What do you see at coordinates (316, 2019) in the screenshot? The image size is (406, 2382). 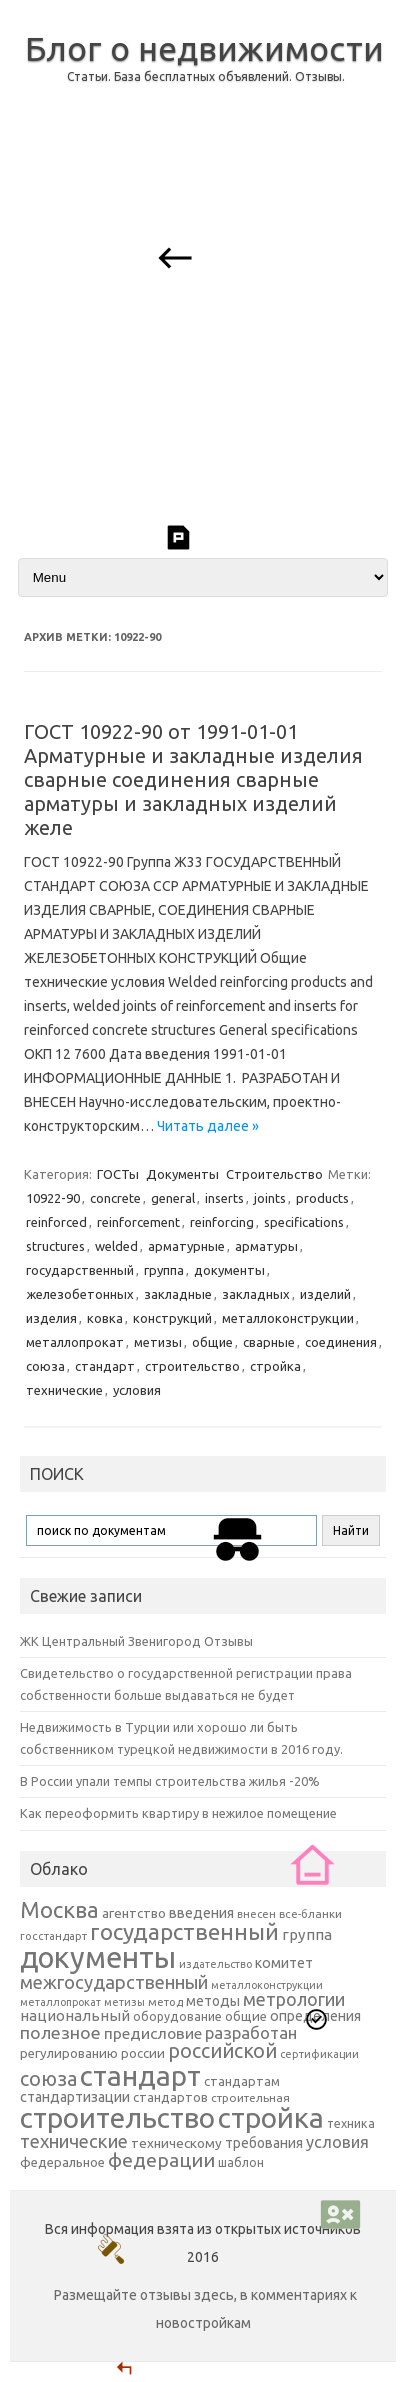 I see `indicates a completed or successful action` at bounding box center [316, 2019].